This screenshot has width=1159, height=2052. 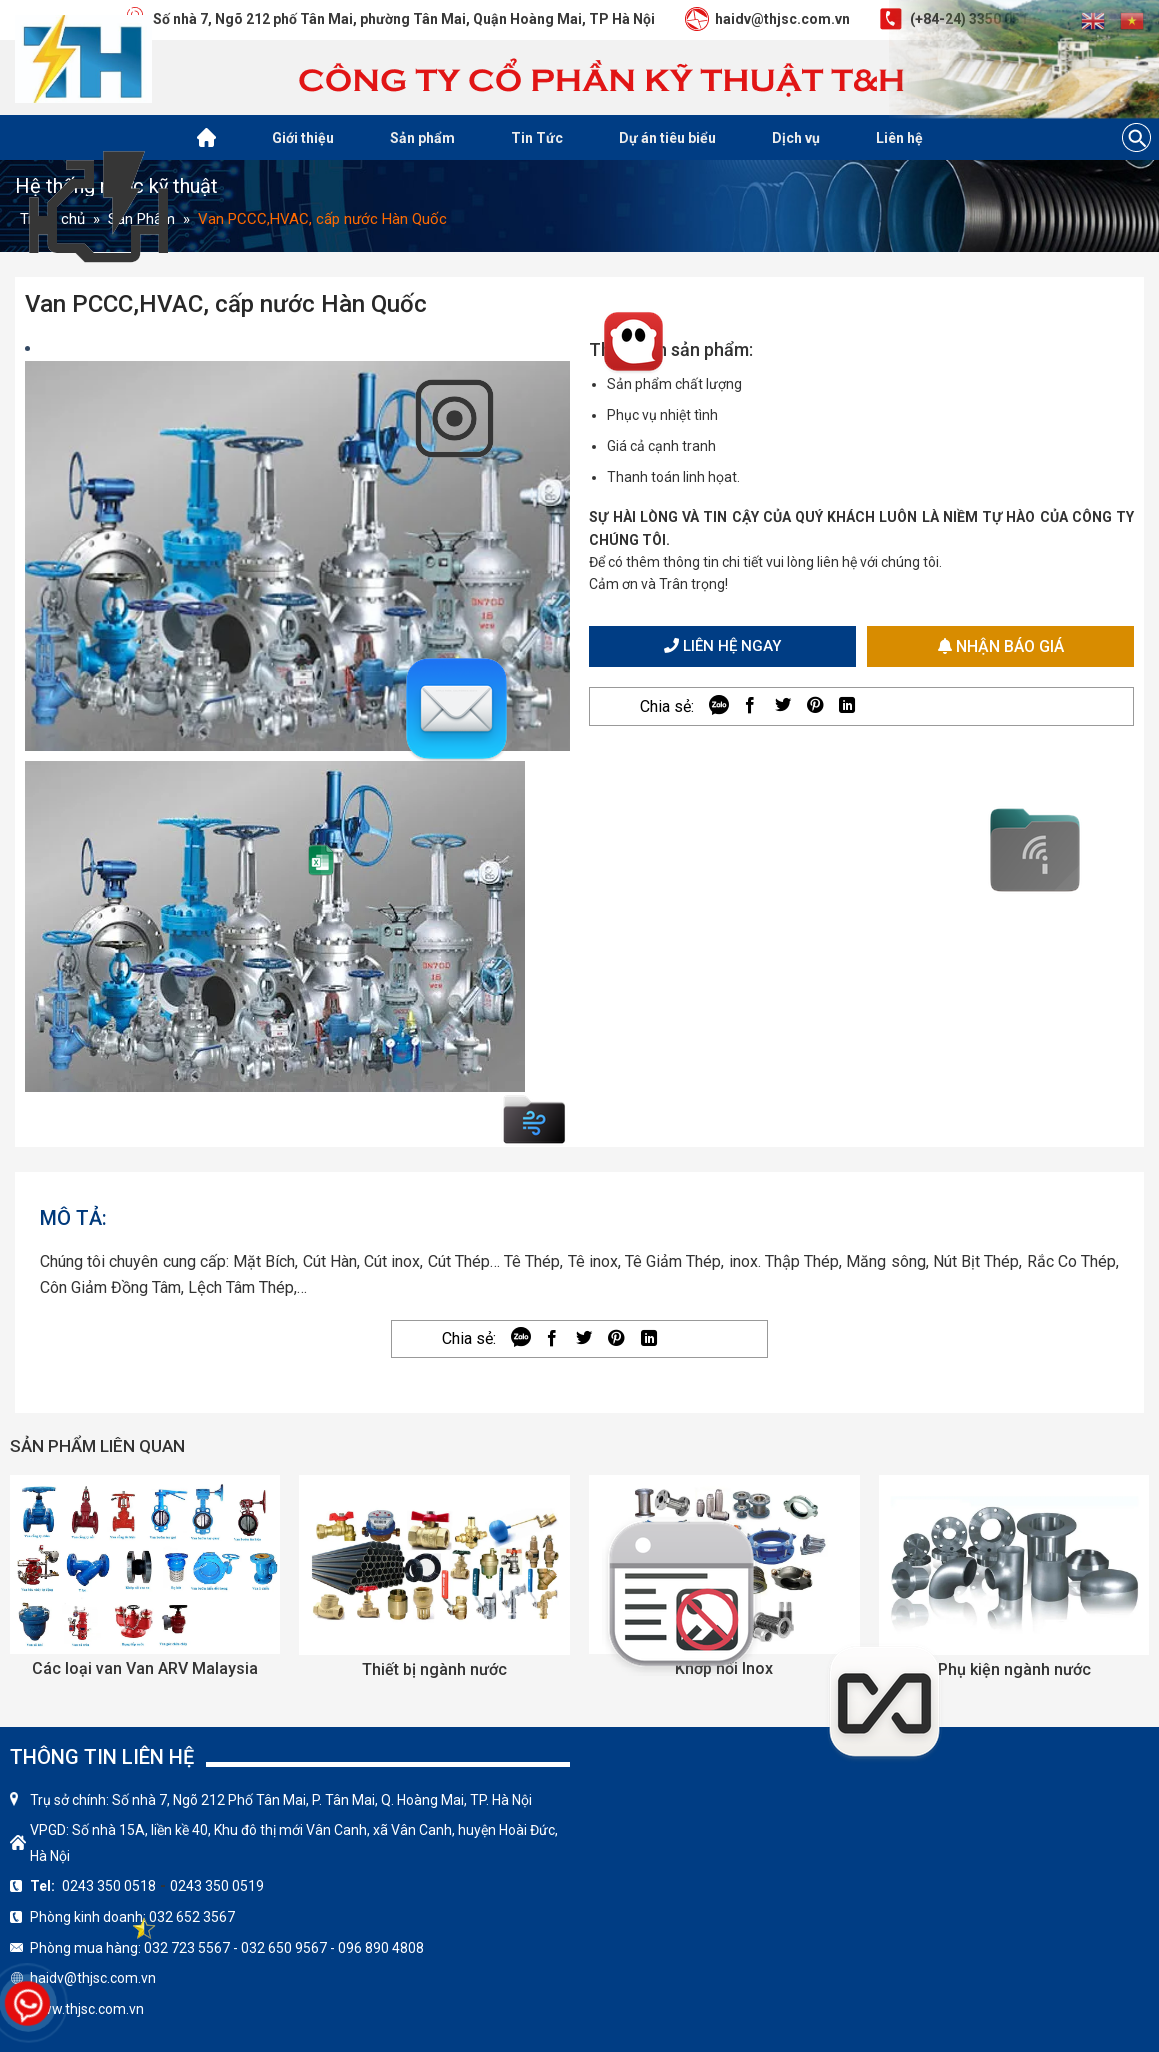 What do you see at coordinates (456, 708) in the screenshot?
I see `open the mail app` at bounding box center [456, 708].